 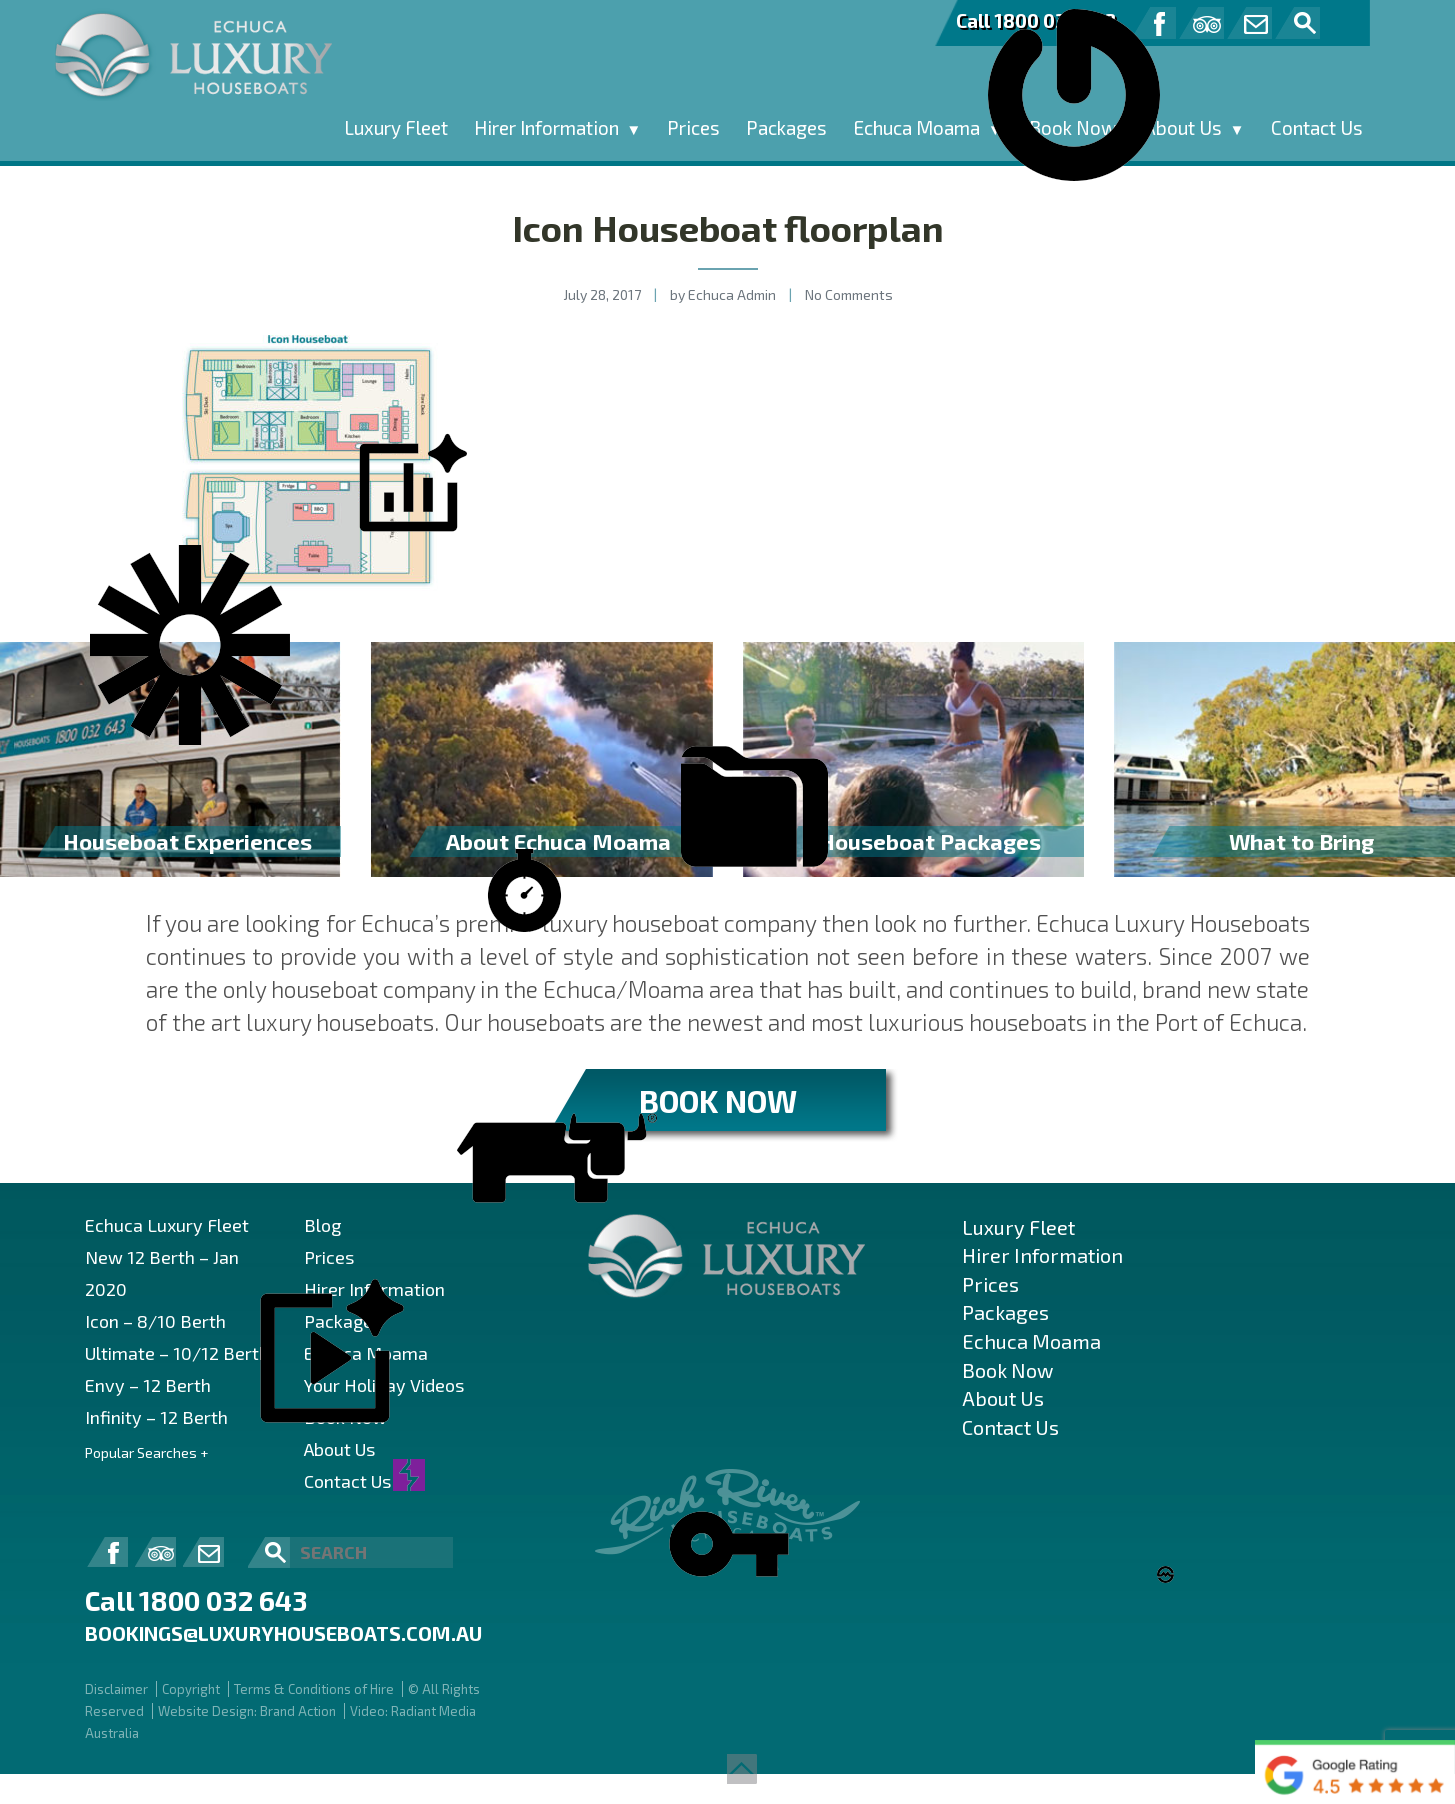 I want to click on shanghai metro official app or website, so click(x=1165, y=1574).